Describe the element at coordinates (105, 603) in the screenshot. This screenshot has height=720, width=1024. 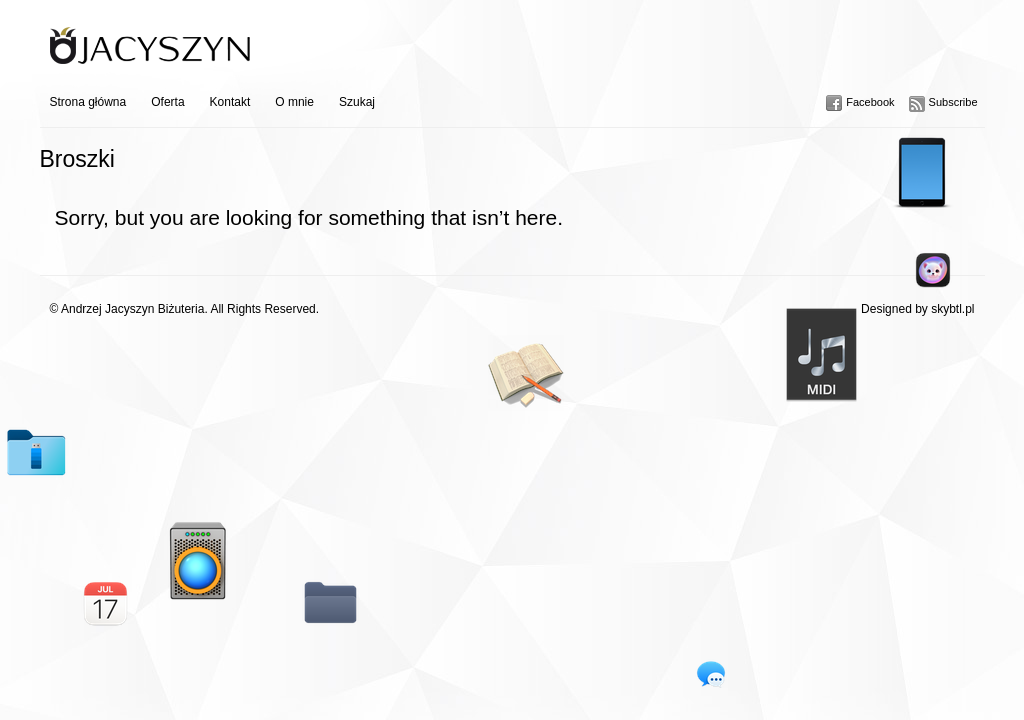
I see `view calendar events and reminders` at that location.